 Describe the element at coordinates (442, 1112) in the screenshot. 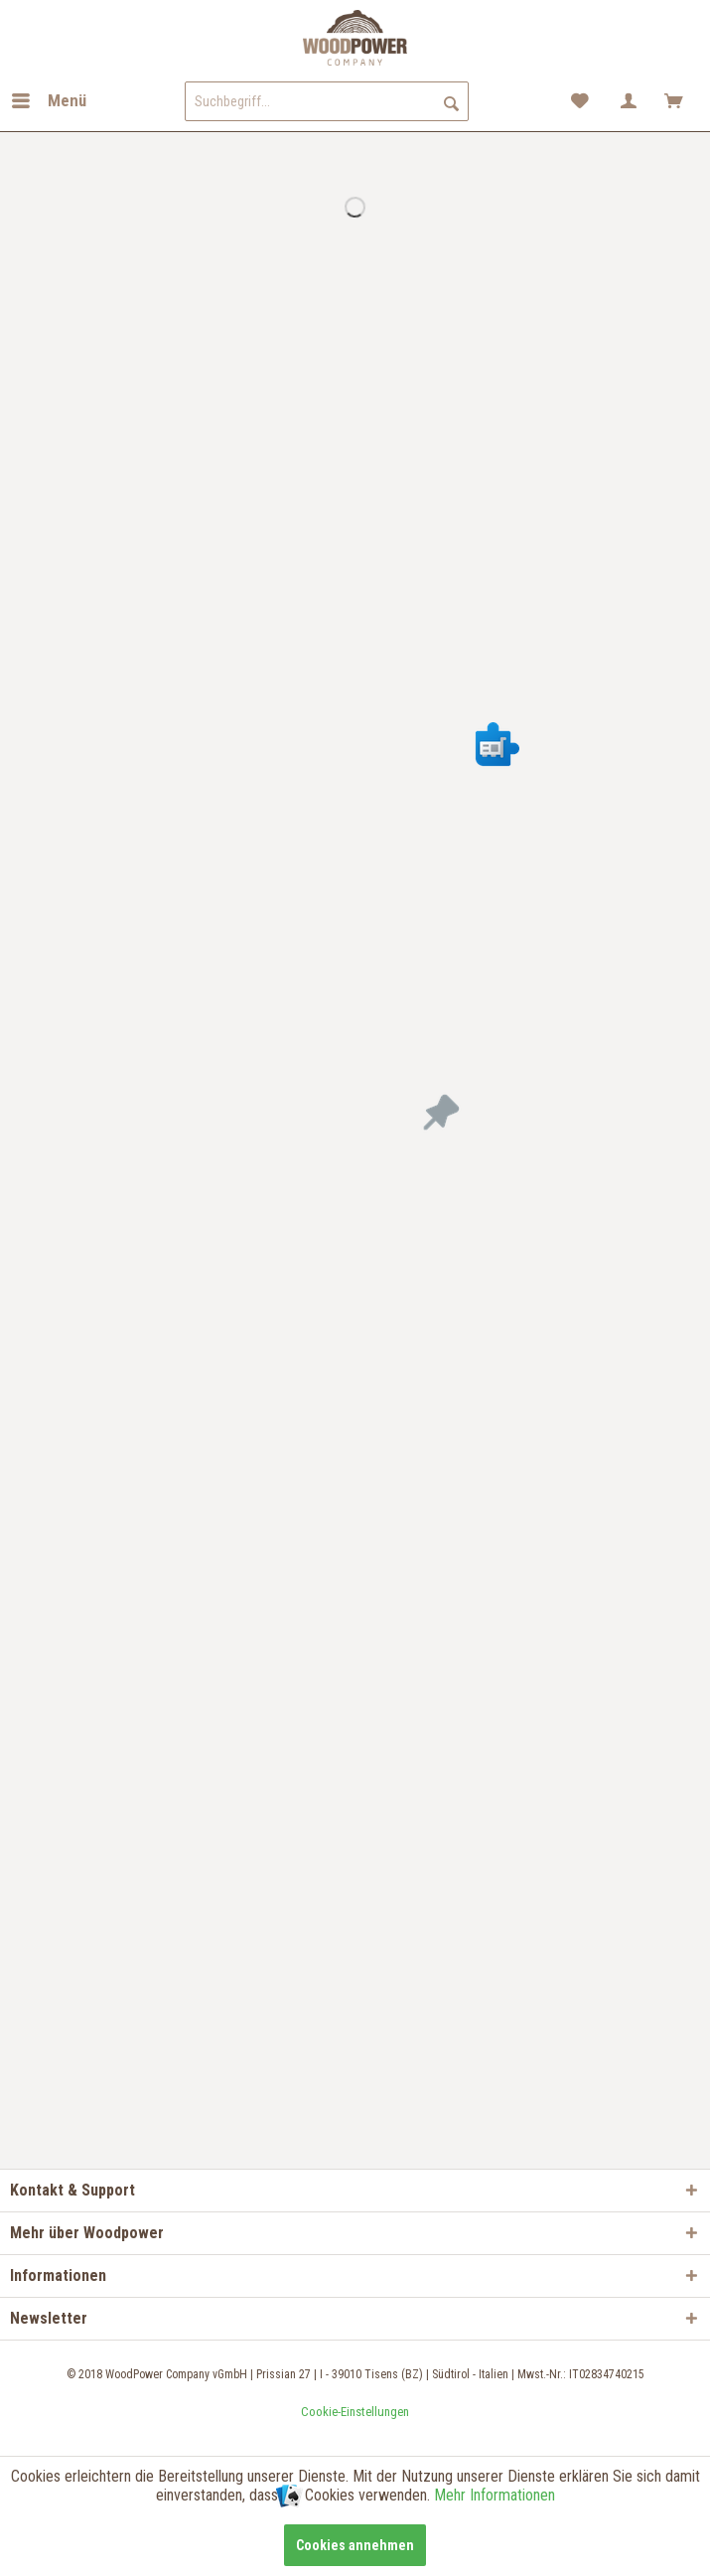

I see `pin an item to keep it visible` at that location.